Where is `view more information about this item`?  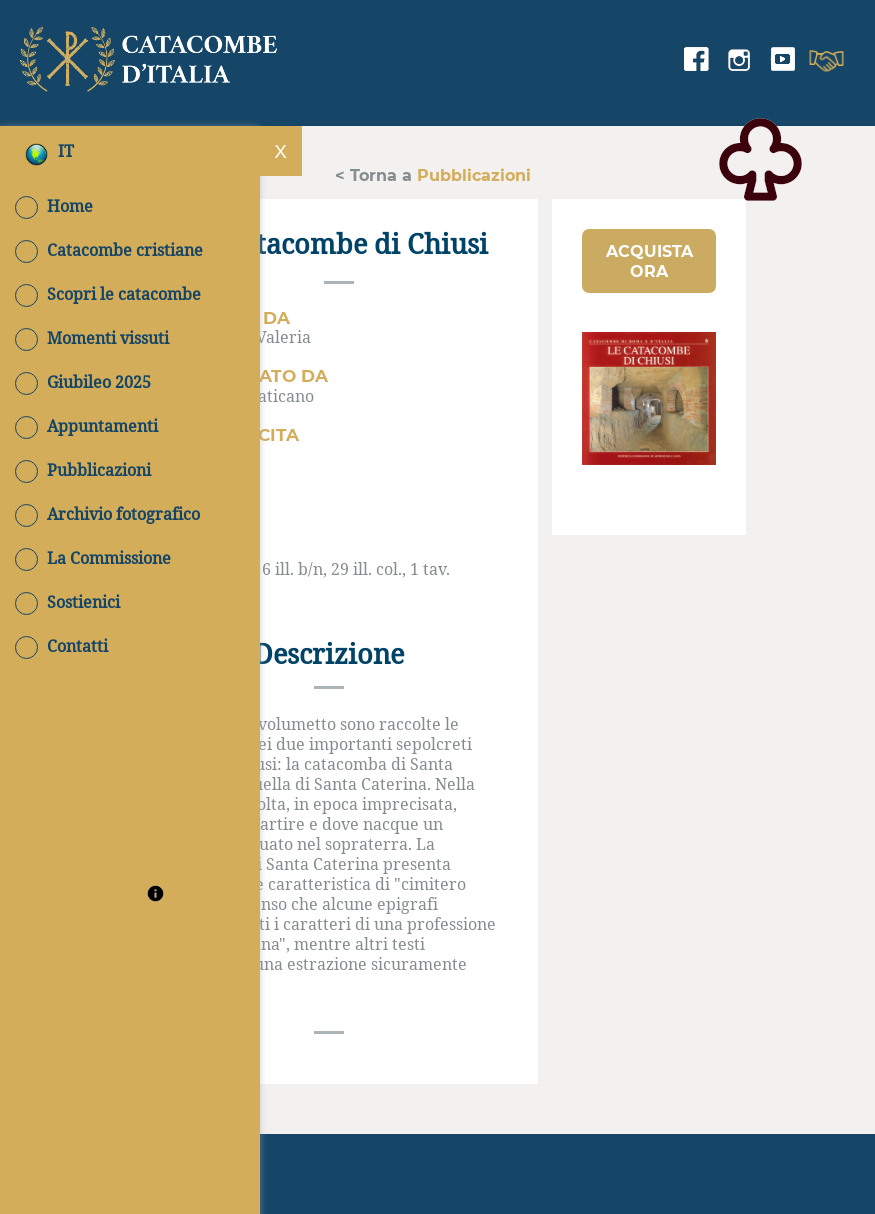 view more information about this item is located at coordinates (155, 893).